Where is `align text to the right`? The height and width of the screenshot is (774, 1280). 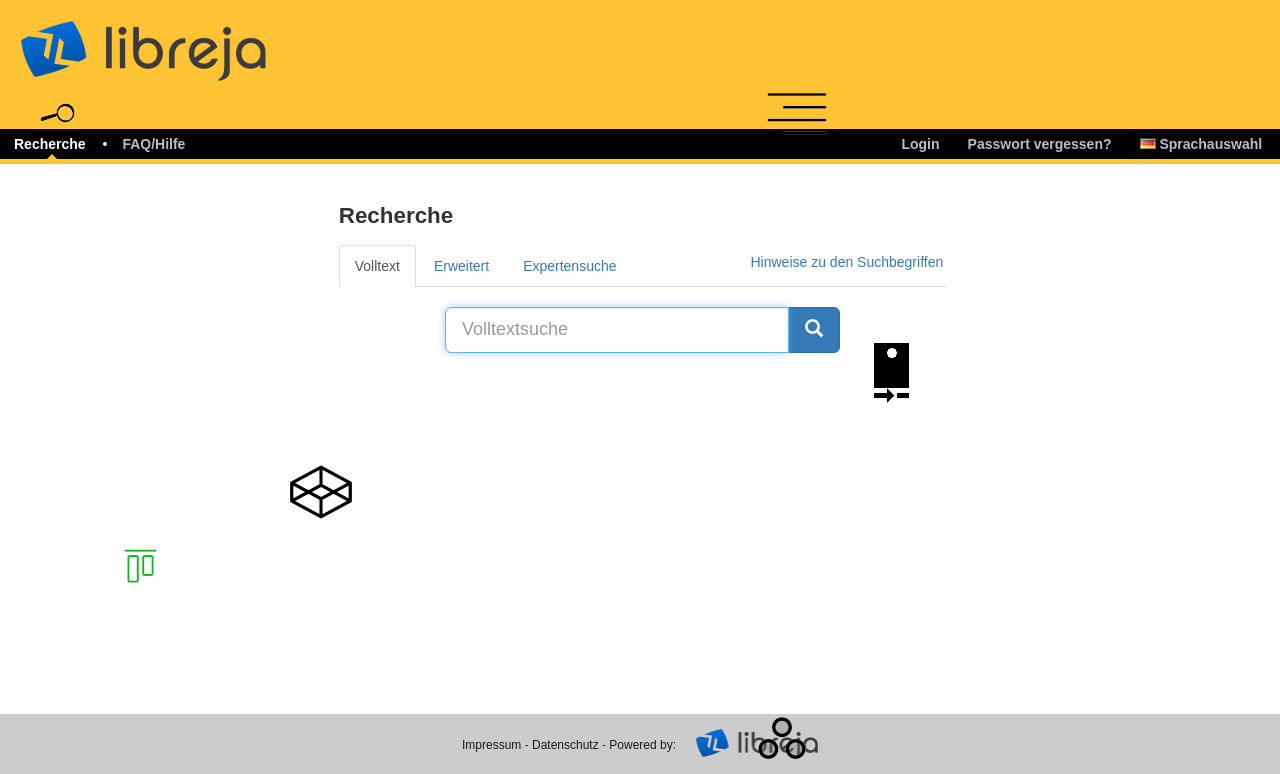 align text to the right is located at coordinates (797, 115).